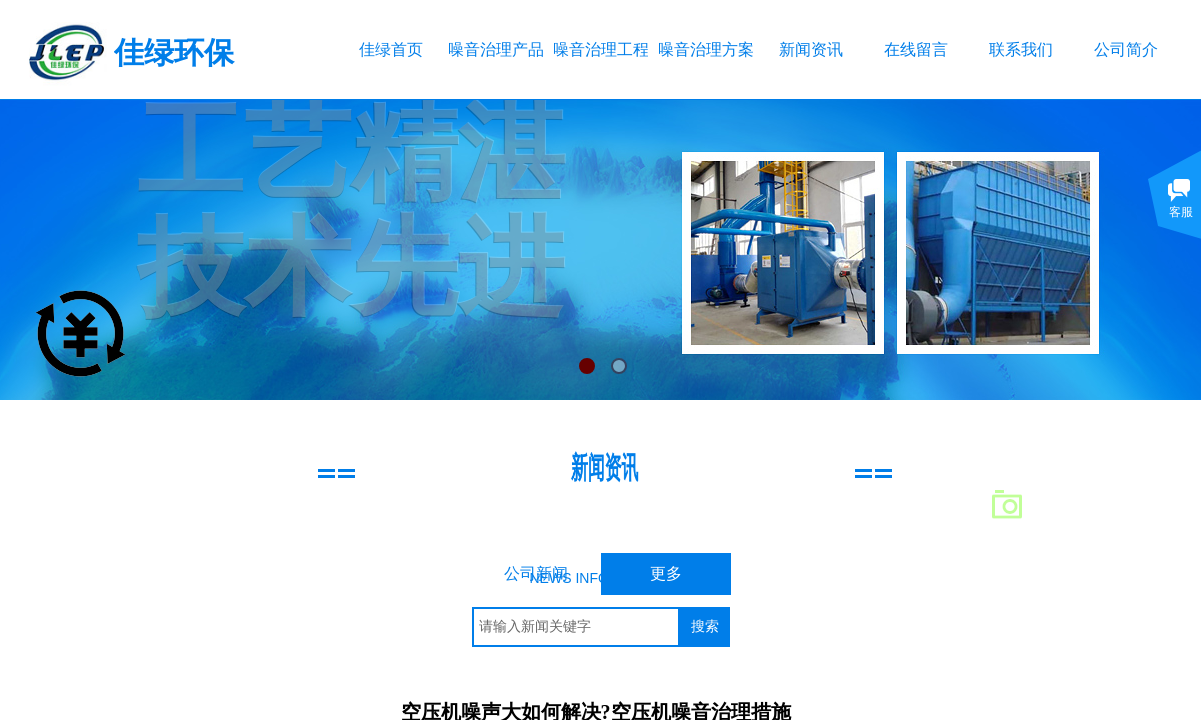 The height and width of the screenshot is (720, 1201). I want to click on convert currency to Chinese yuan (CNY), so click(80, 333).